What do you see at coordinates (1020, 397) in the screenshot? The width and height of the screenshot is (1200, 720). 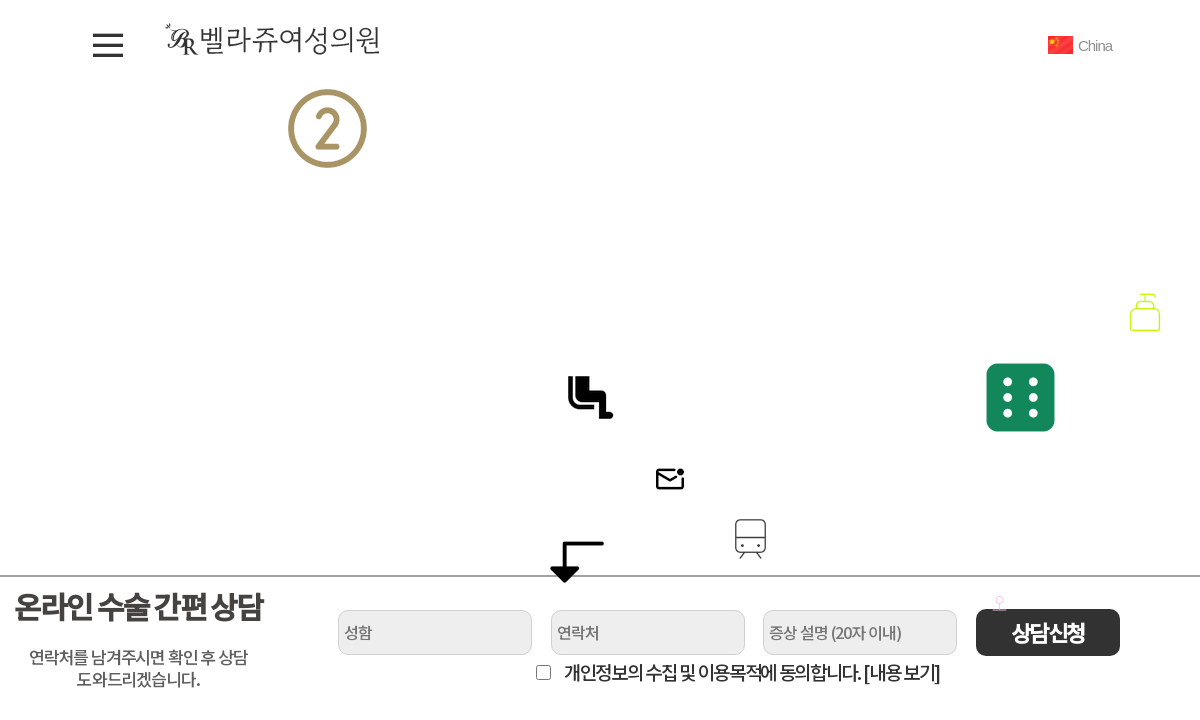 I see `randomize or shuffle content` at bounding box center [1020, 397].